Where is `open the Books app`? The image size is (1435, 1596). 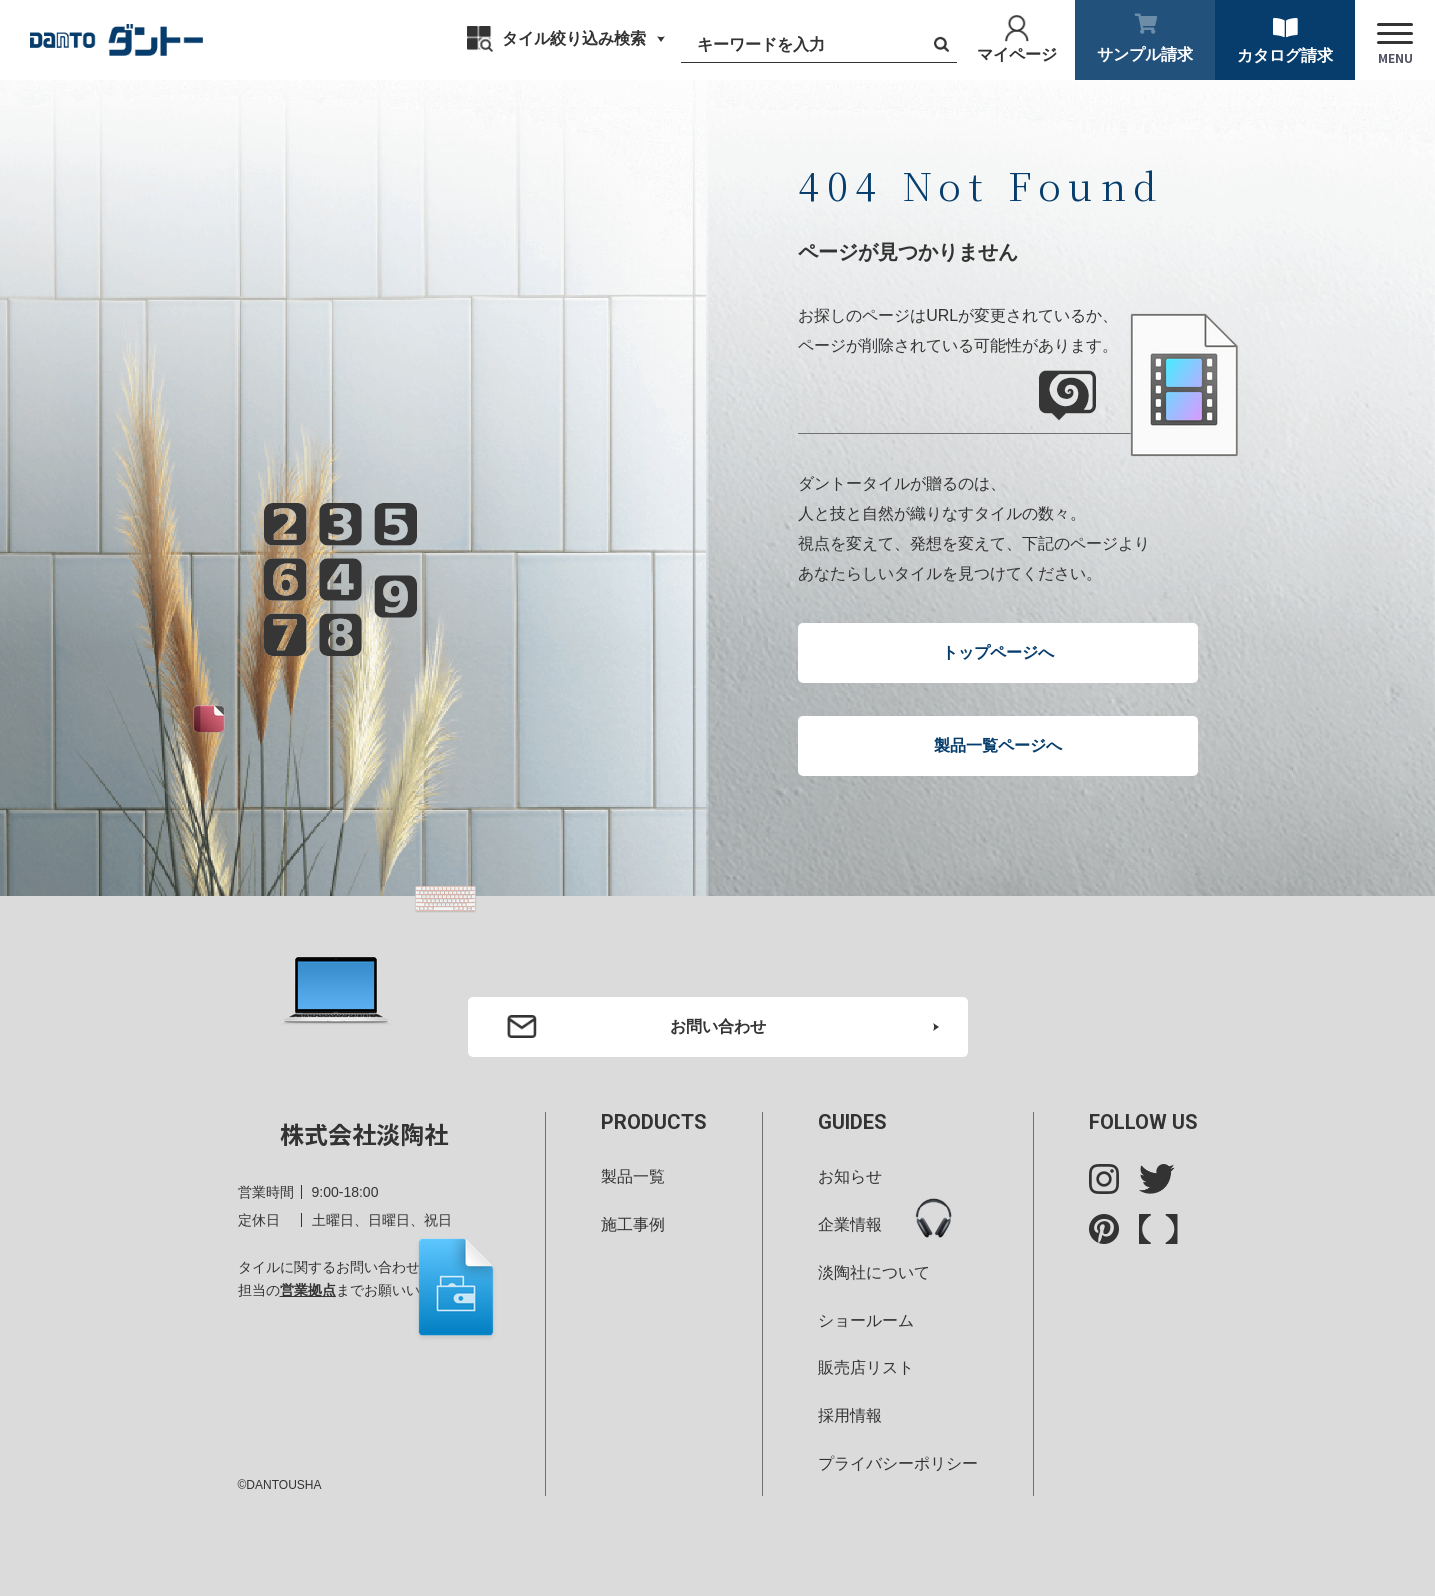
open the Books app is located at coordinates (1079, 944).